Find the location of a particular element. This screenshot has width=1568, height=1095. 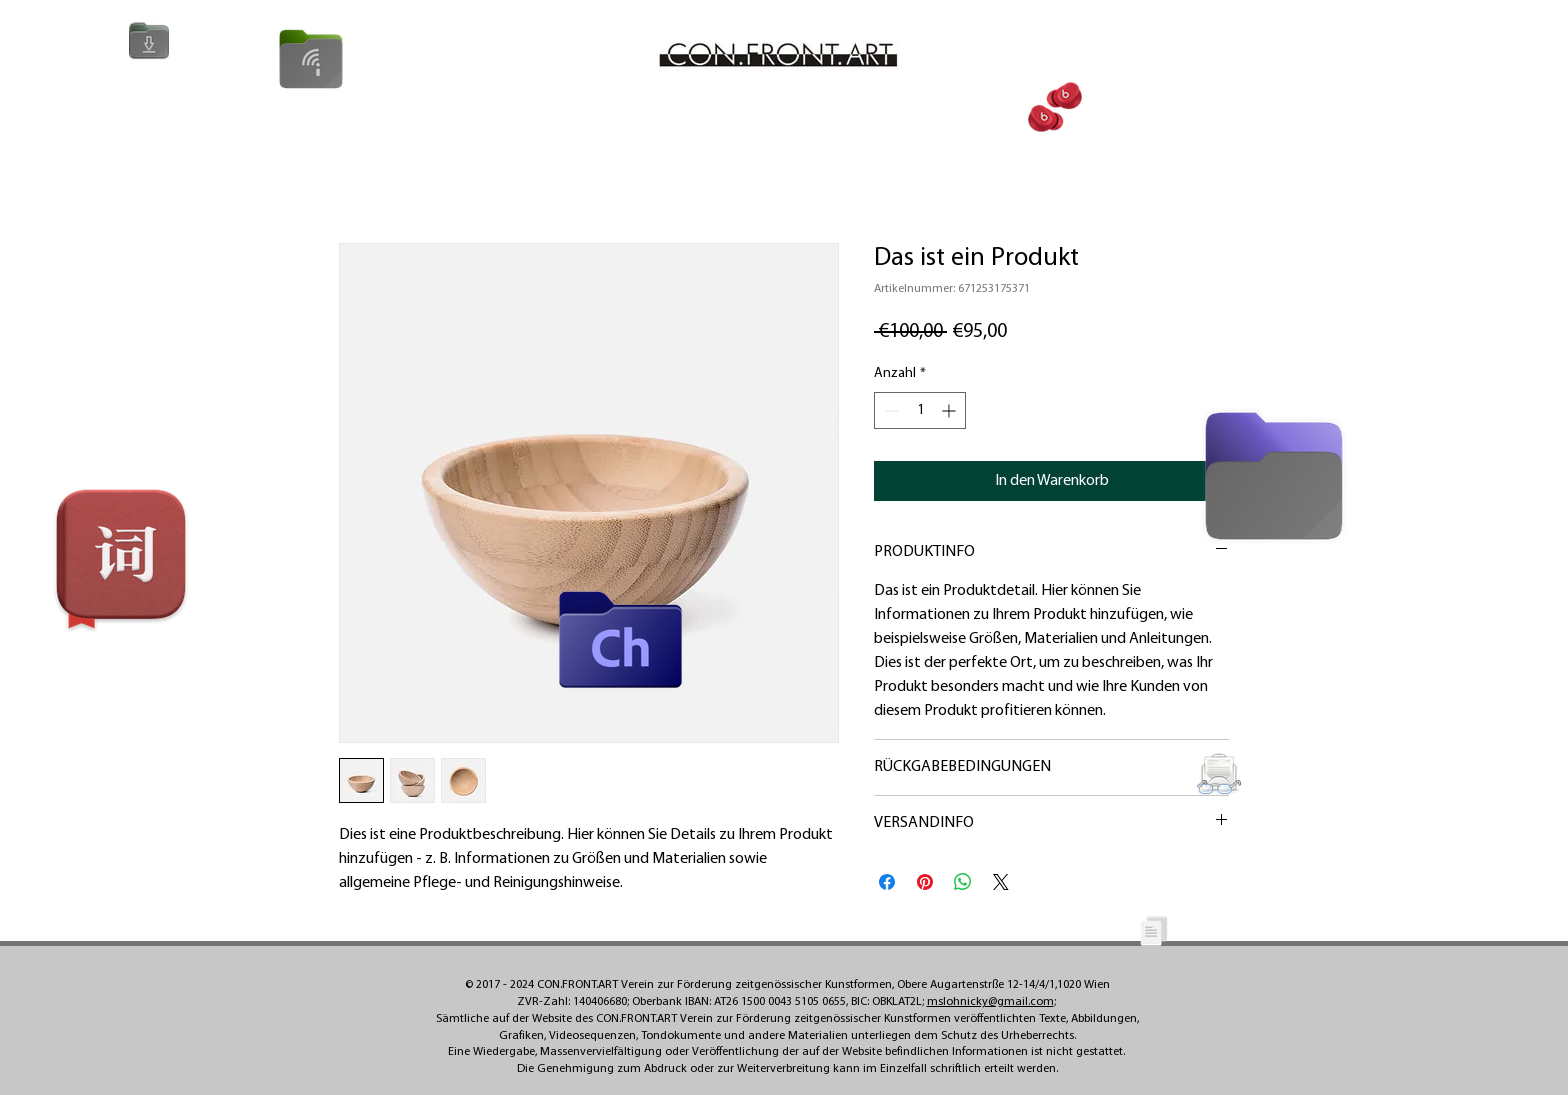

open your downloads folder is located at coordinates (149, 40).